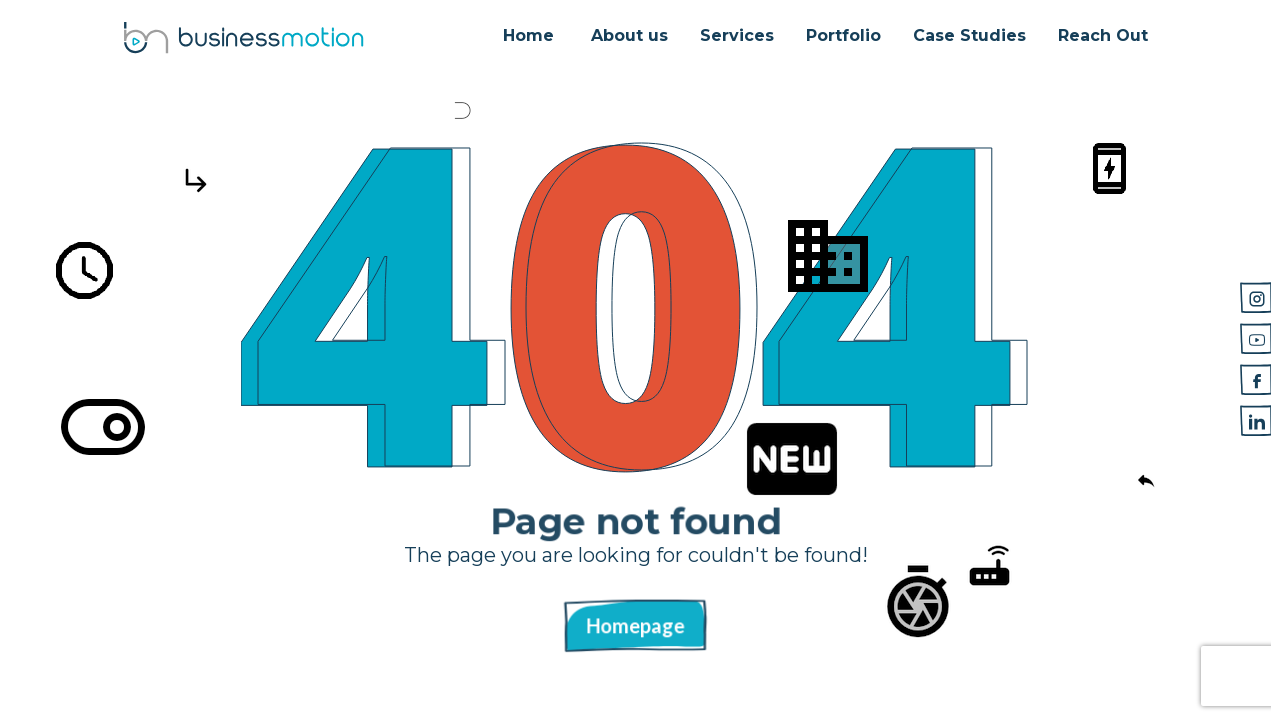  What do you see at coordinates (792, 459) in the screenshot?
I see `indicates new content or recently added items` at bounding box center [792, 459].